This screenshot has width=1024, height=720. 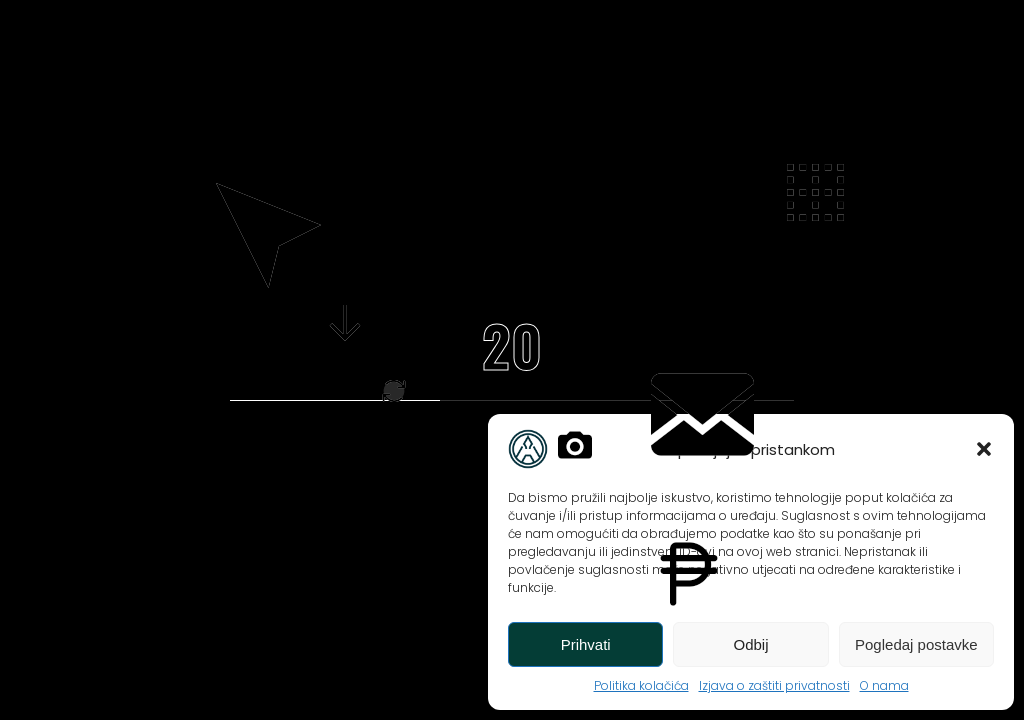 I want to click on indicates philippine peso currency, so click(x=689, y=574).